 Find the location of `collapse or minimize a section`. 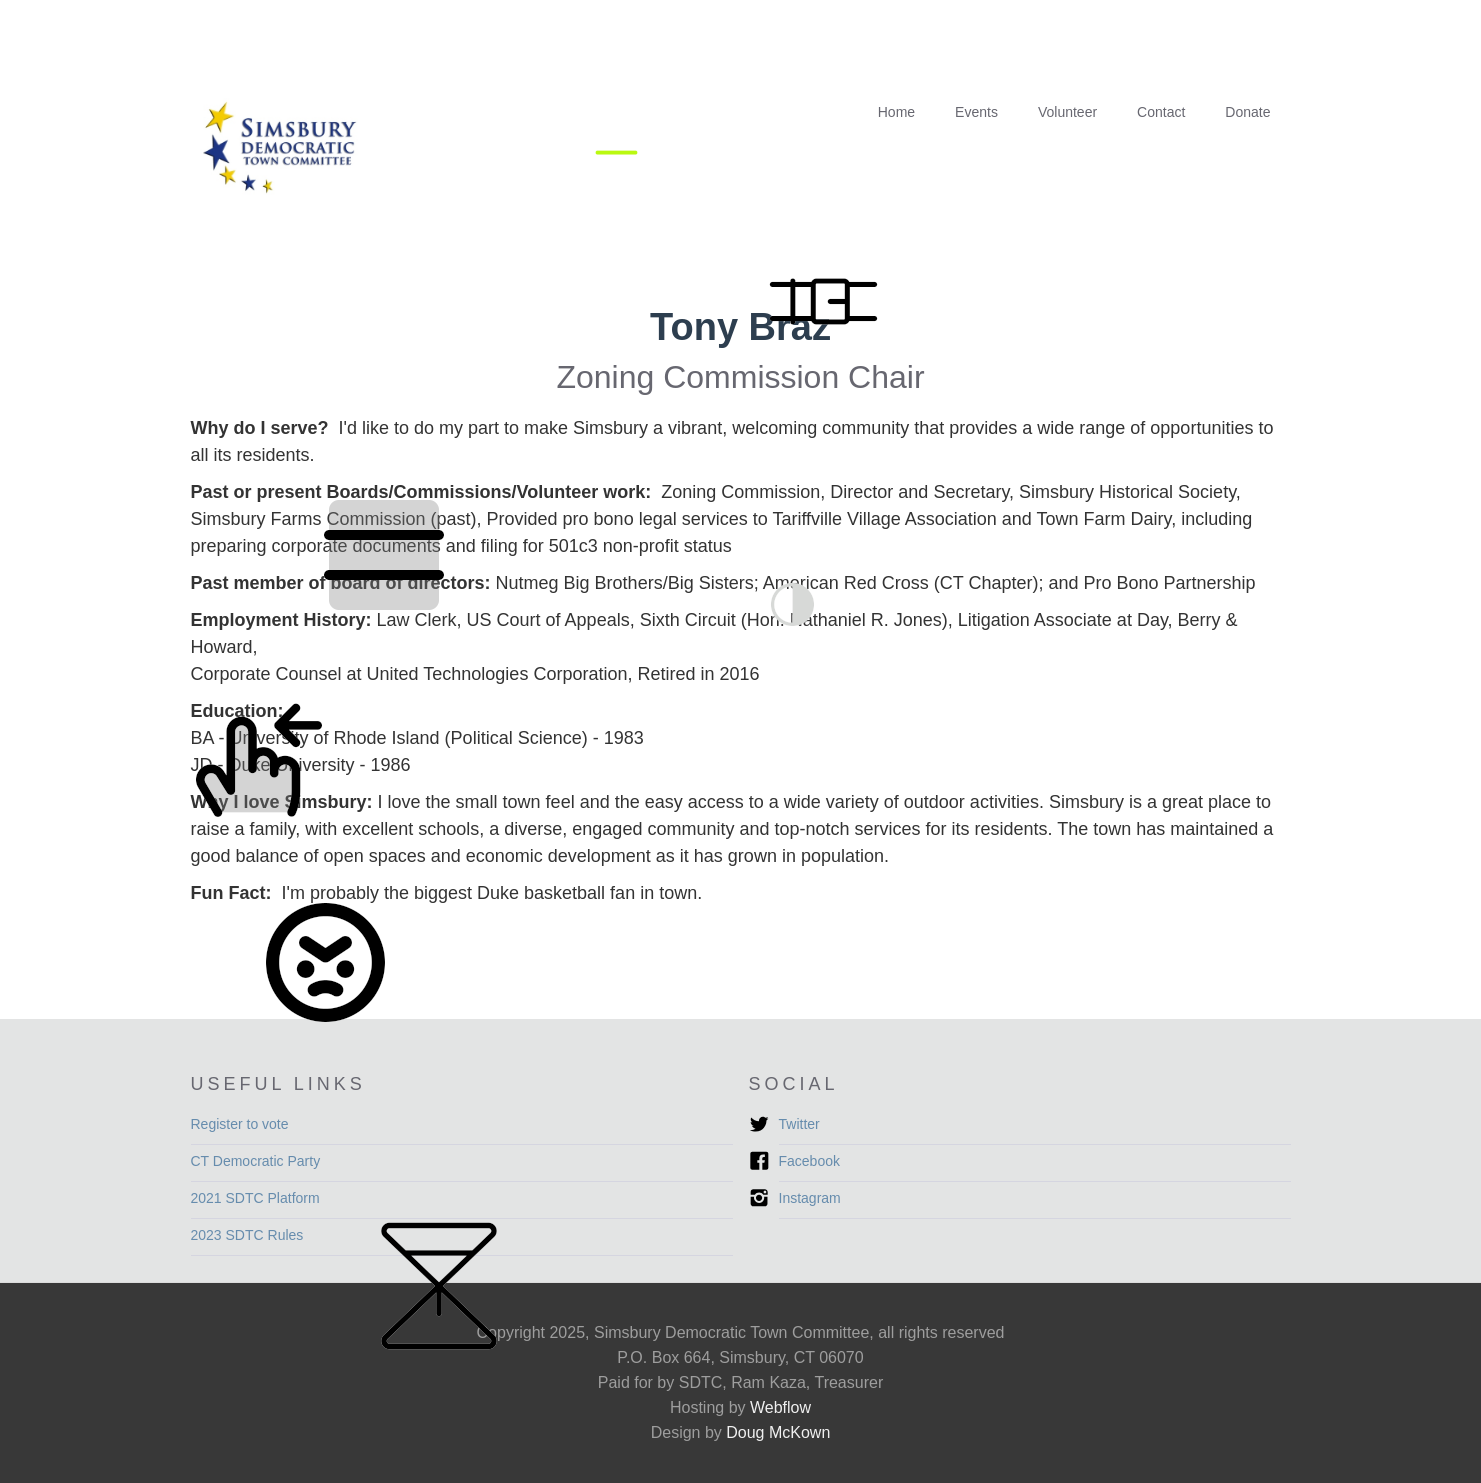

collapse or minimize a section is located at coordinates (616, 150).